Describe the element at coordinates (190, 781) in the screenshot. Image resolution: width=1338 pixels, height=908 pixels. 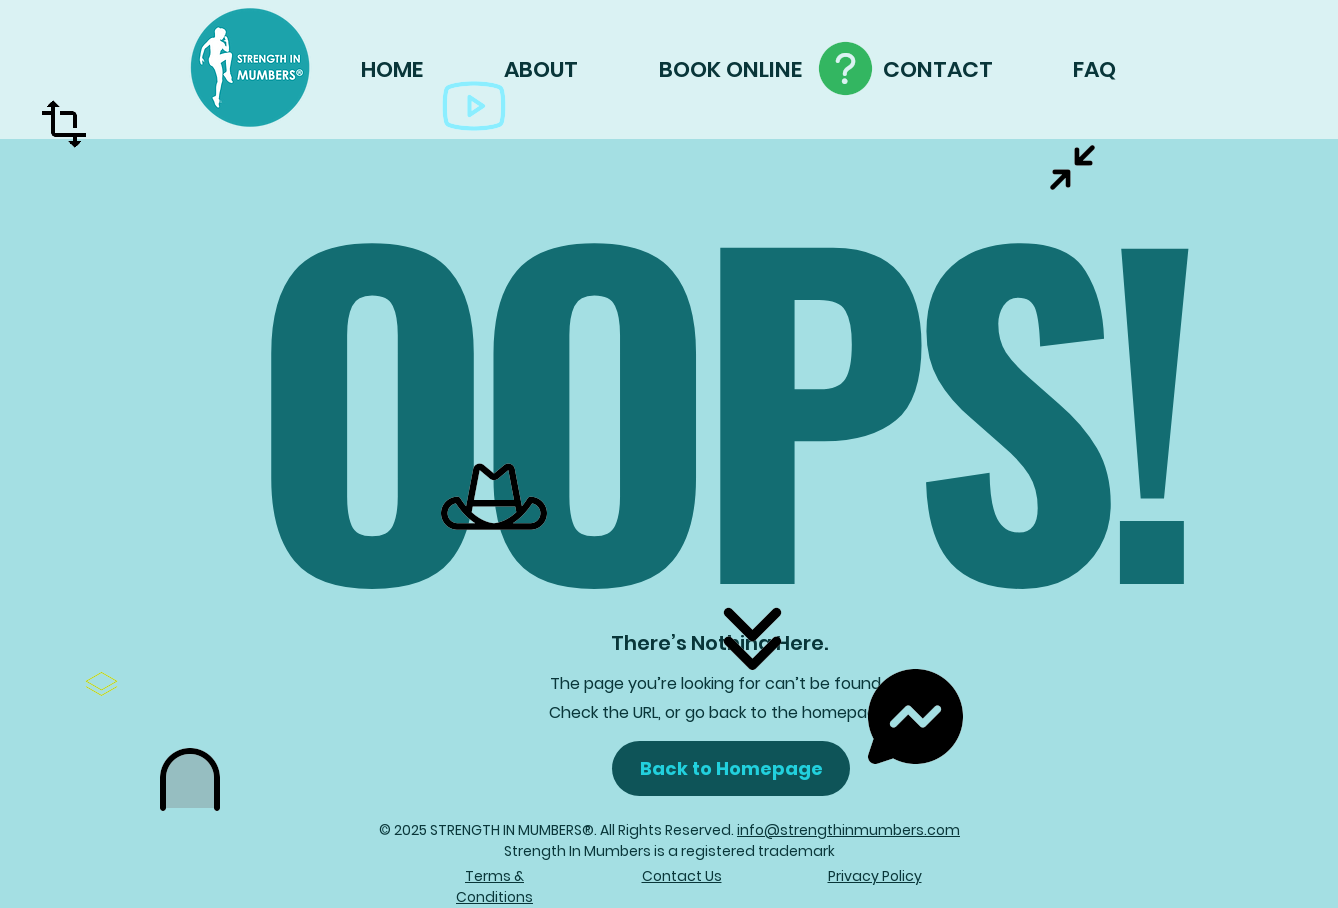
I see `represents set intersection in data operations` at that location.